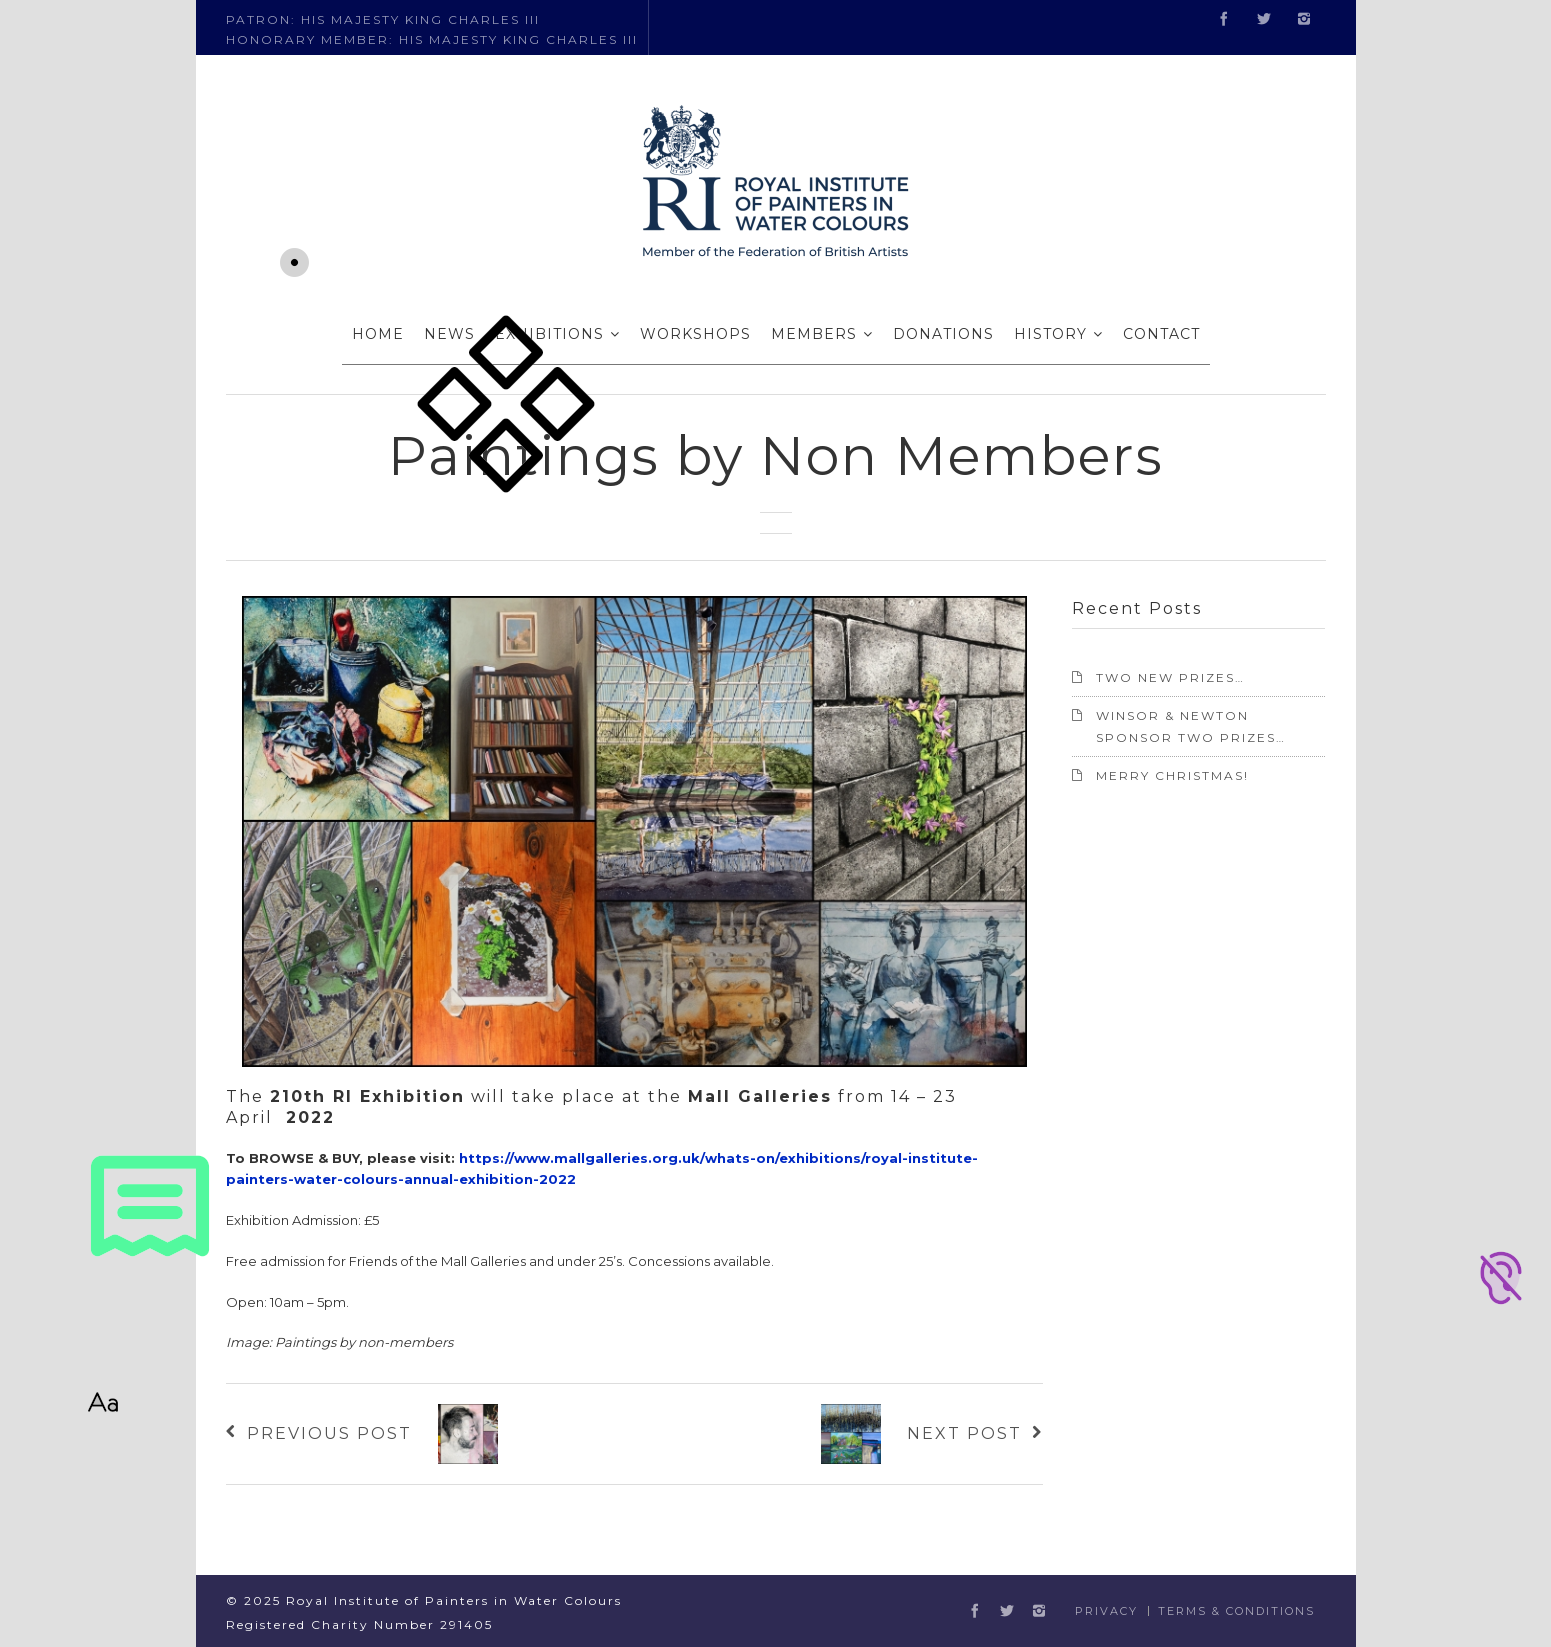 Image resolution: width=1551 pixels, height=1647 pixels. What do you see at coordinates (150, 1206) in the screenshot?
I see `view purchase receipt or transaction history` at bounding box center [150, 1206].